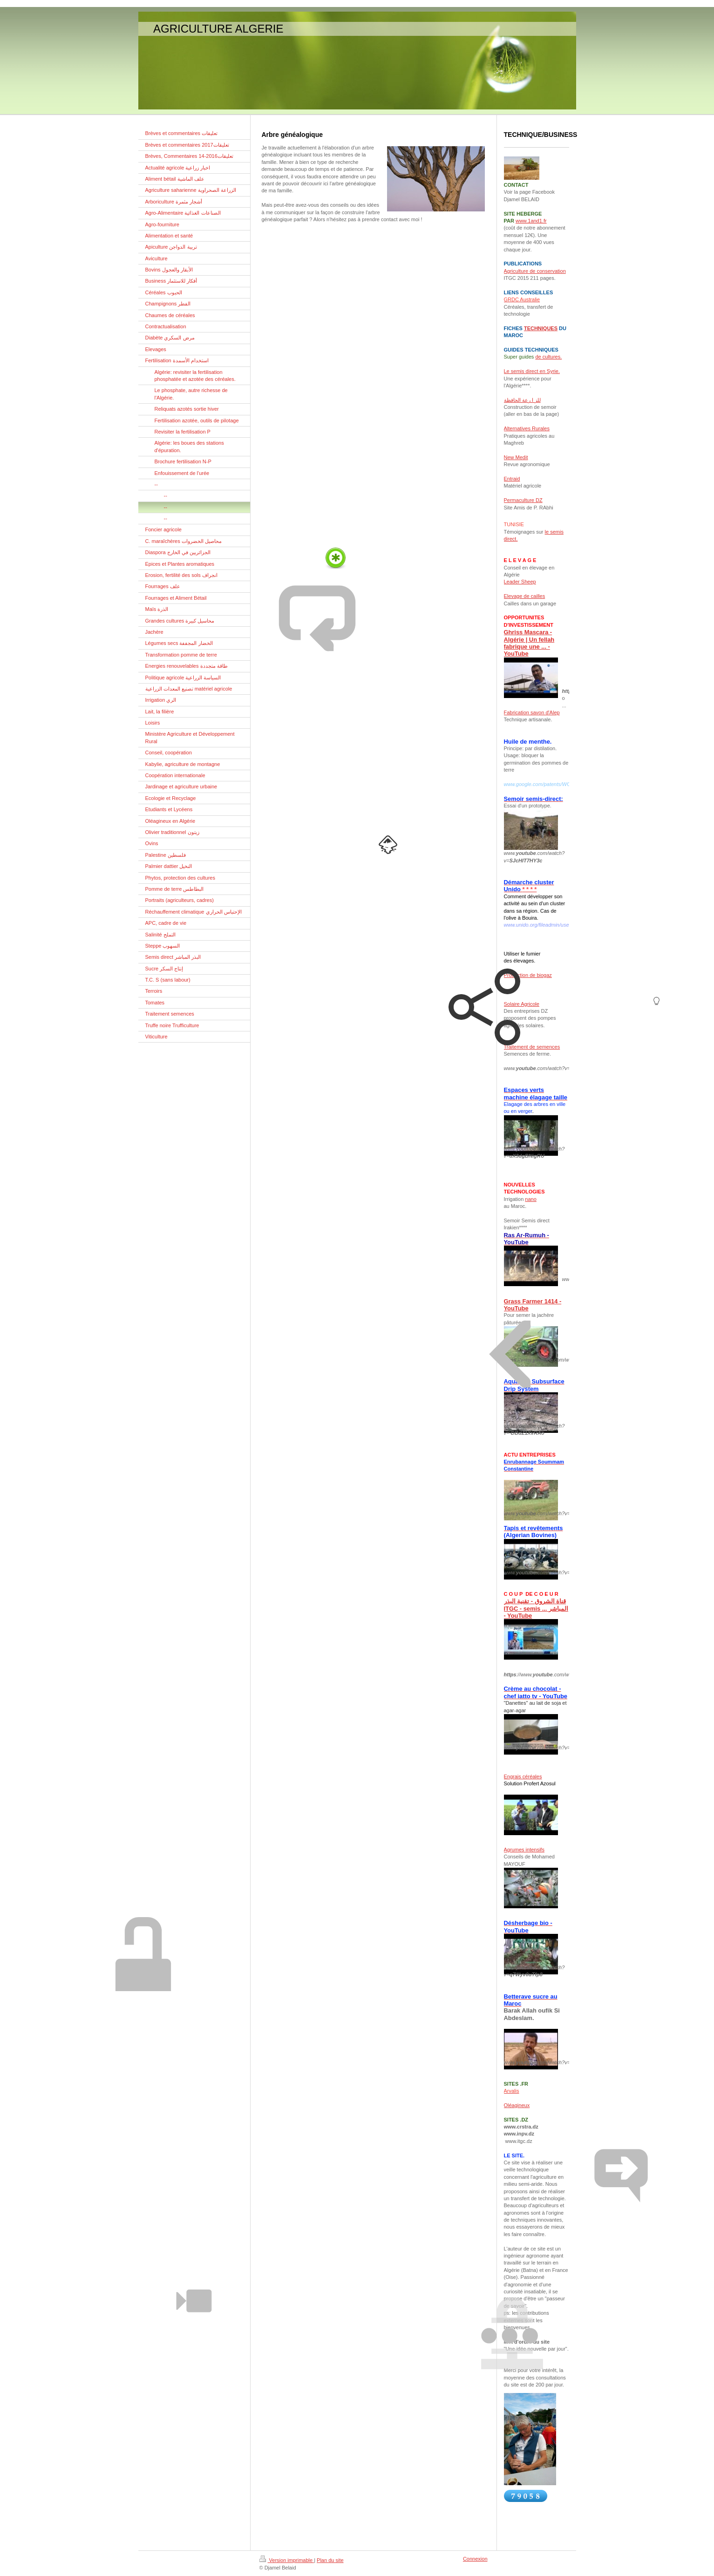 The image size is (714, 2576). What do you see at coordinates (512, 2333) in the screenshot?
I see `indicates vpn connection is being established` at bounding box center [512, 2333].